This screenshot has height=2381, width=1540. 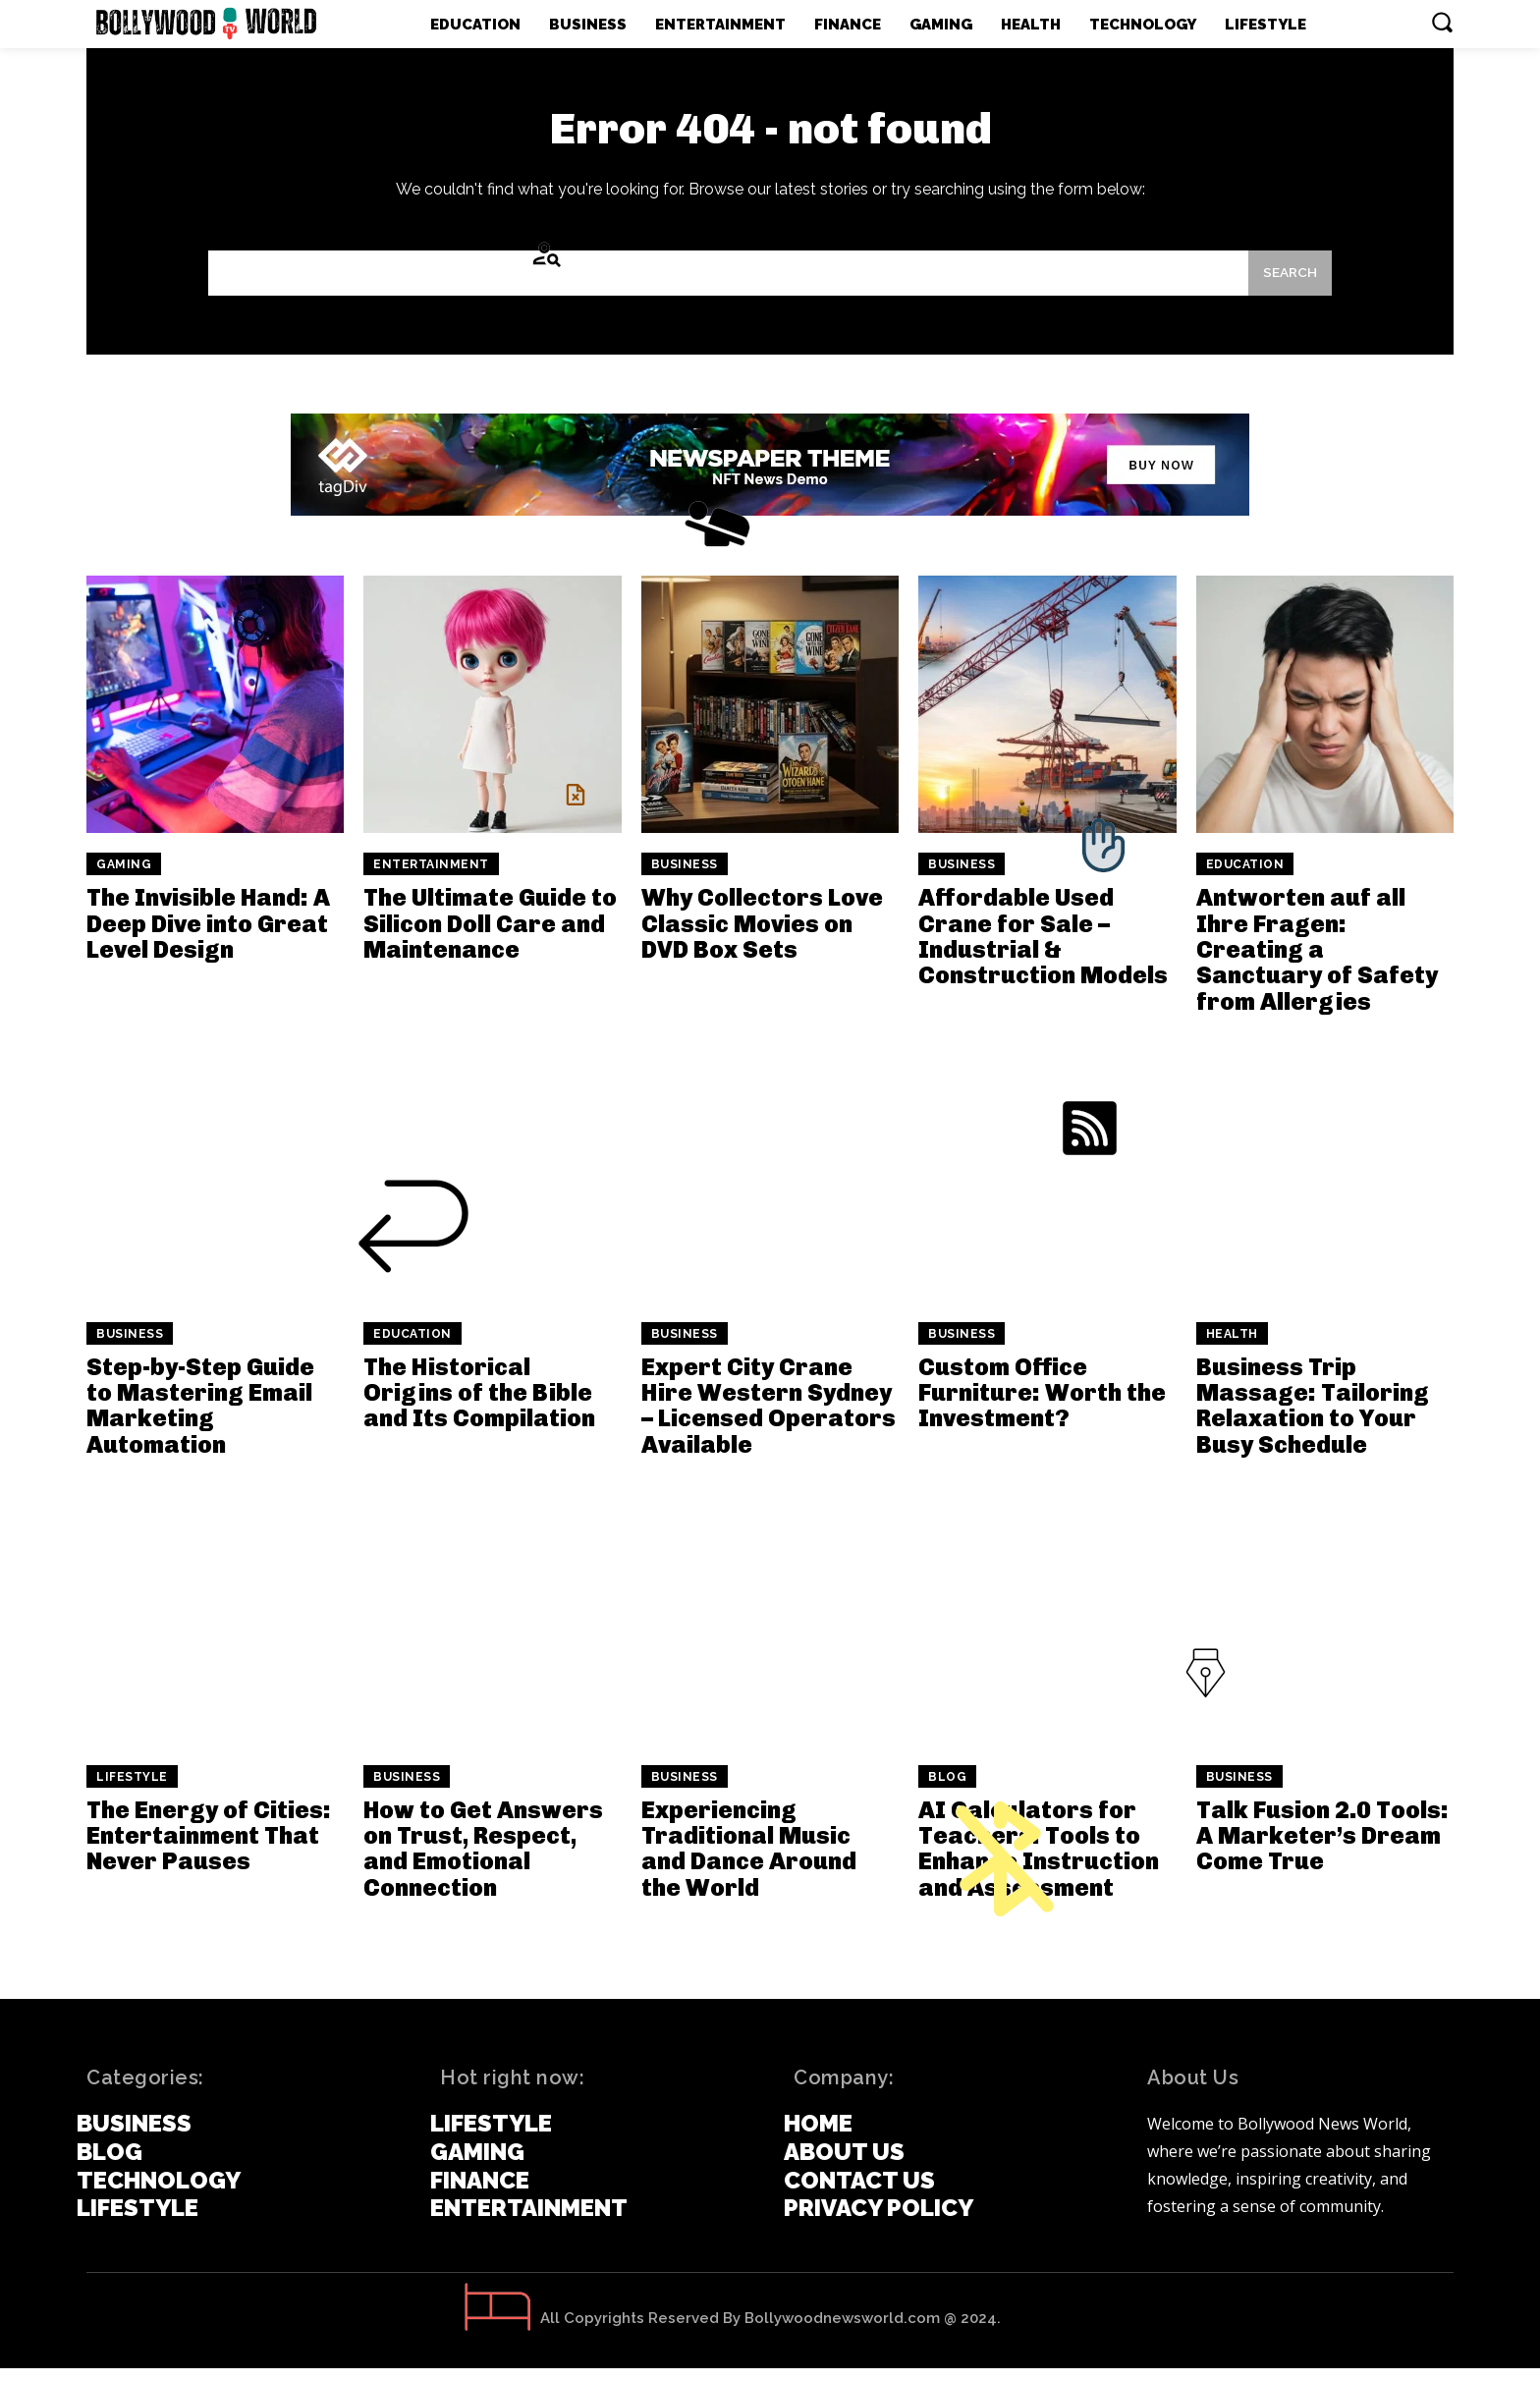 What do you see at coordinates (1103, 845) in the screenshot?
I see `stop or pause an action` at bounding box center [1103, 845].